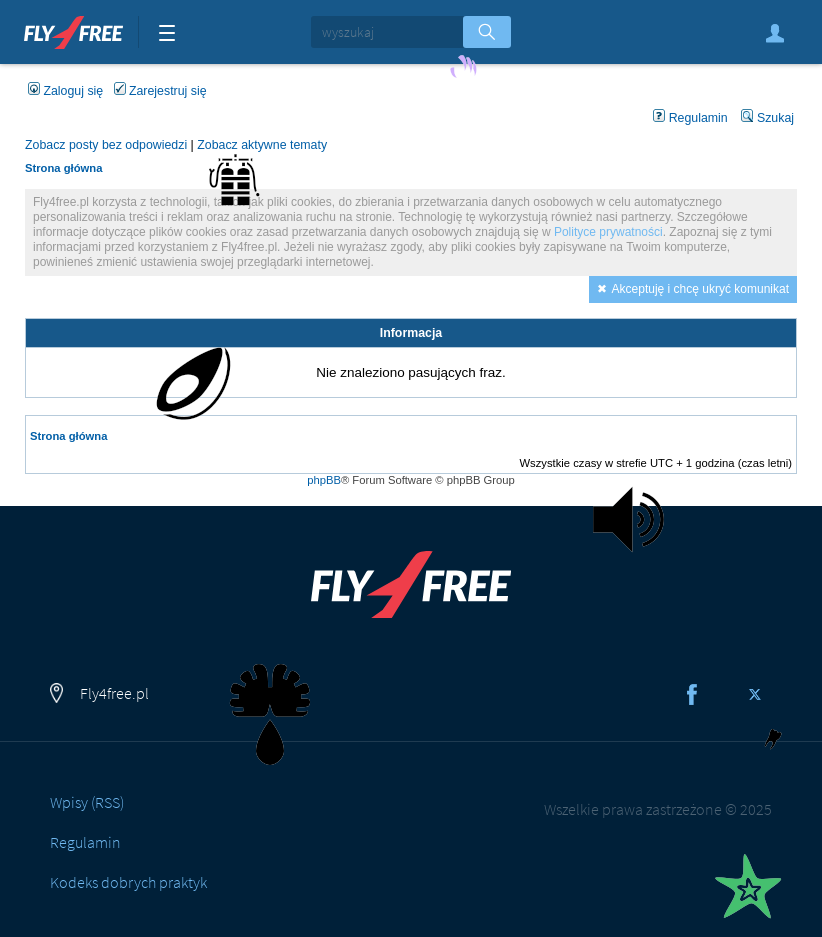 This screenshot has width=822, height=937. I want to click on access diving or scuba equipment settings, so click(235, 179).